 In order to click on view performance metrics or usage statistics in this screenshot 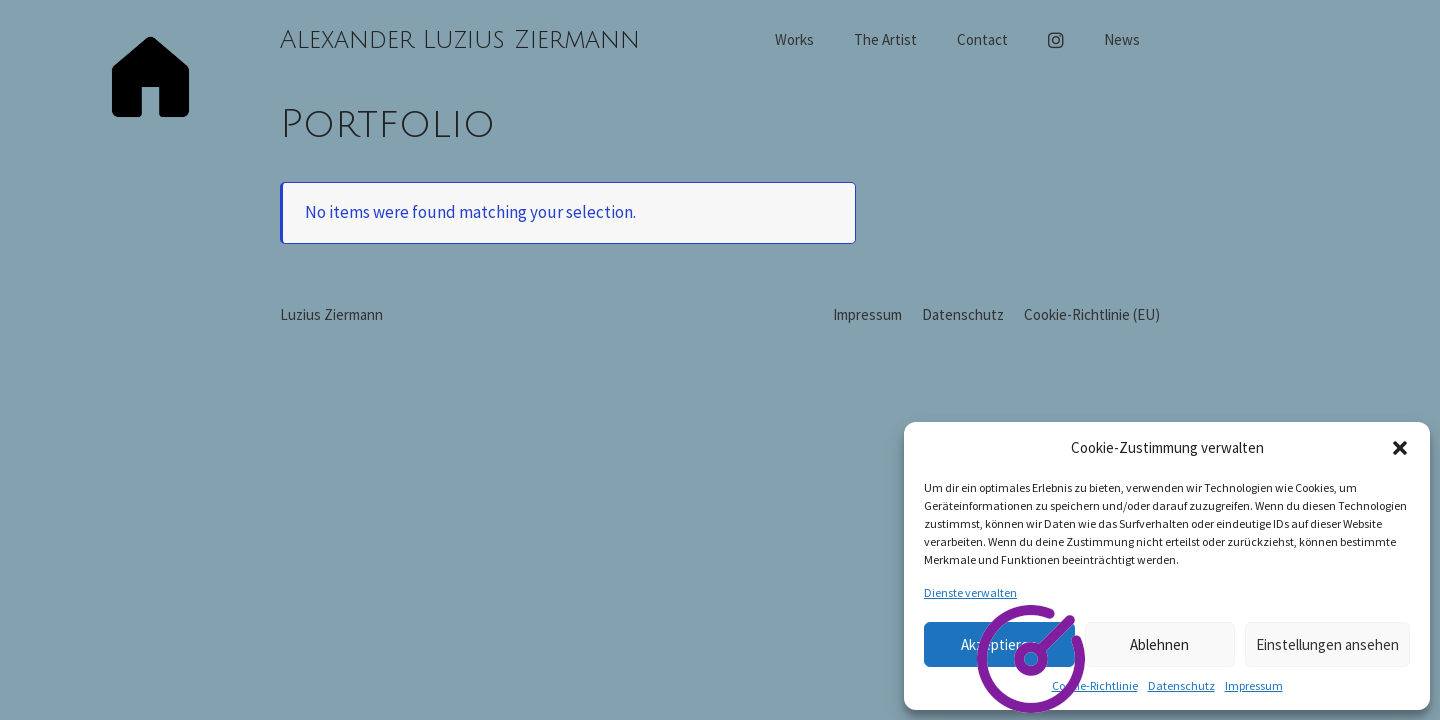, I will do `click(1031, 659)`.